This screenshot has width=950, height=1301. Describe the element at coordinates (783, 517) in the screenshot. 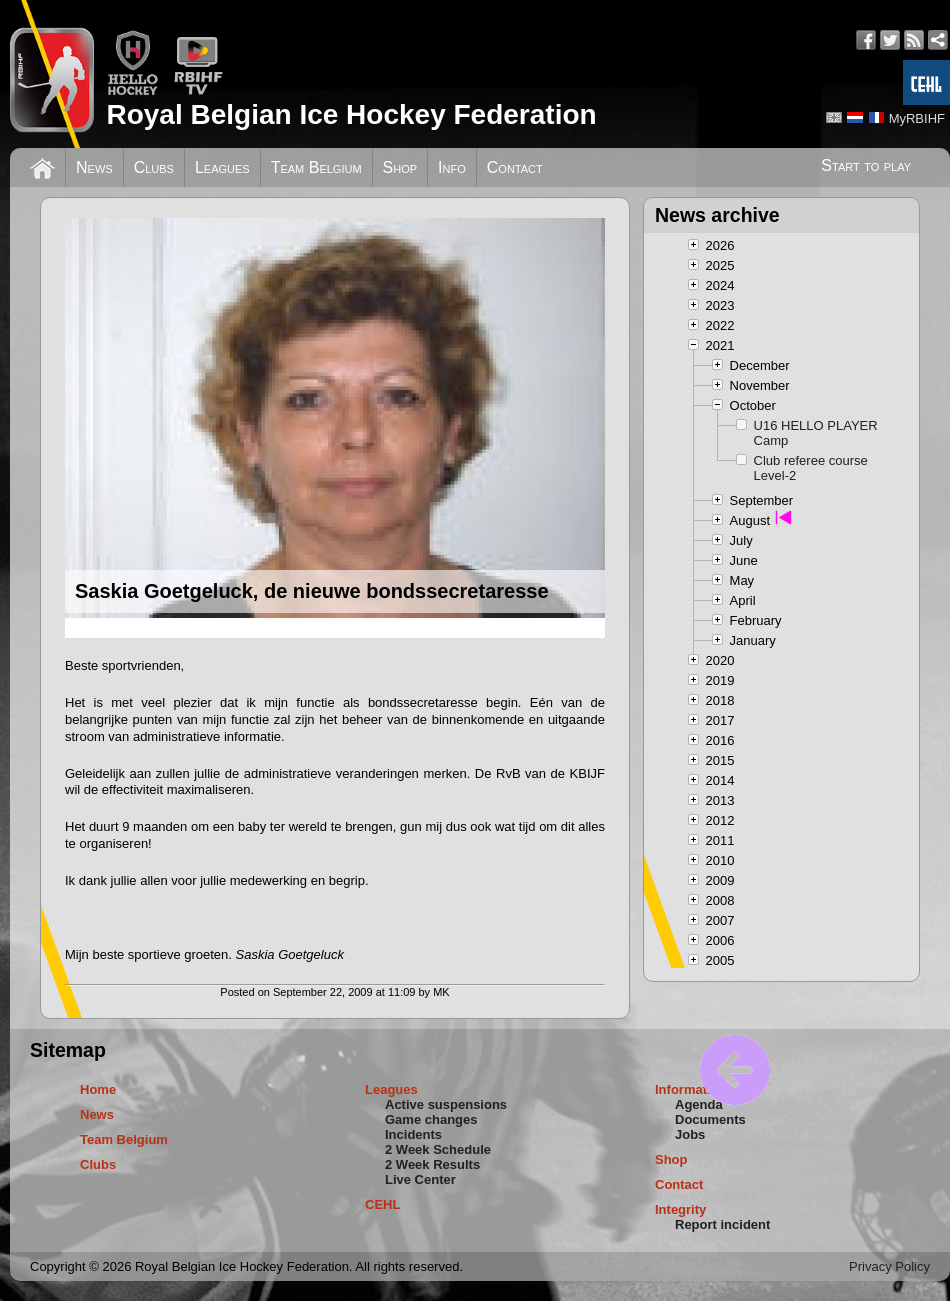

I see `skip to previous track` at that location.